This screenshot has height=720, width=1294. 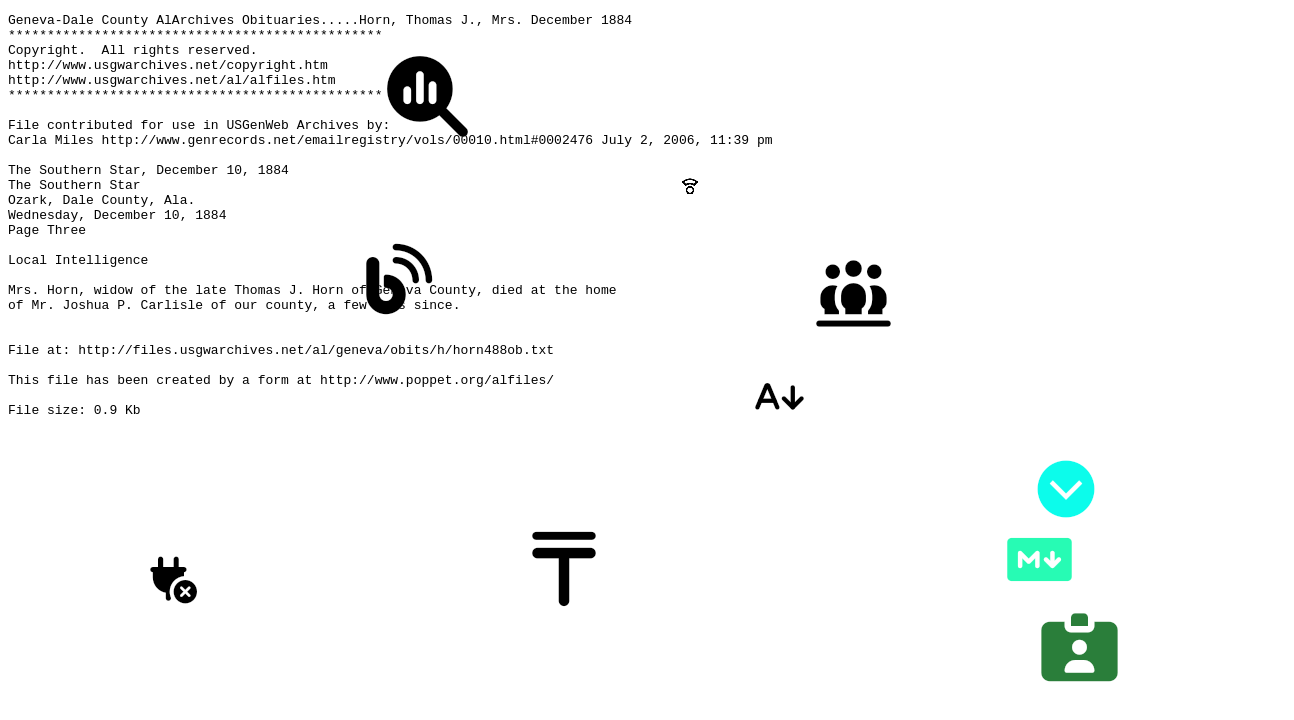 I want to click on view user profile or identification, so click(x=1079, y=651).